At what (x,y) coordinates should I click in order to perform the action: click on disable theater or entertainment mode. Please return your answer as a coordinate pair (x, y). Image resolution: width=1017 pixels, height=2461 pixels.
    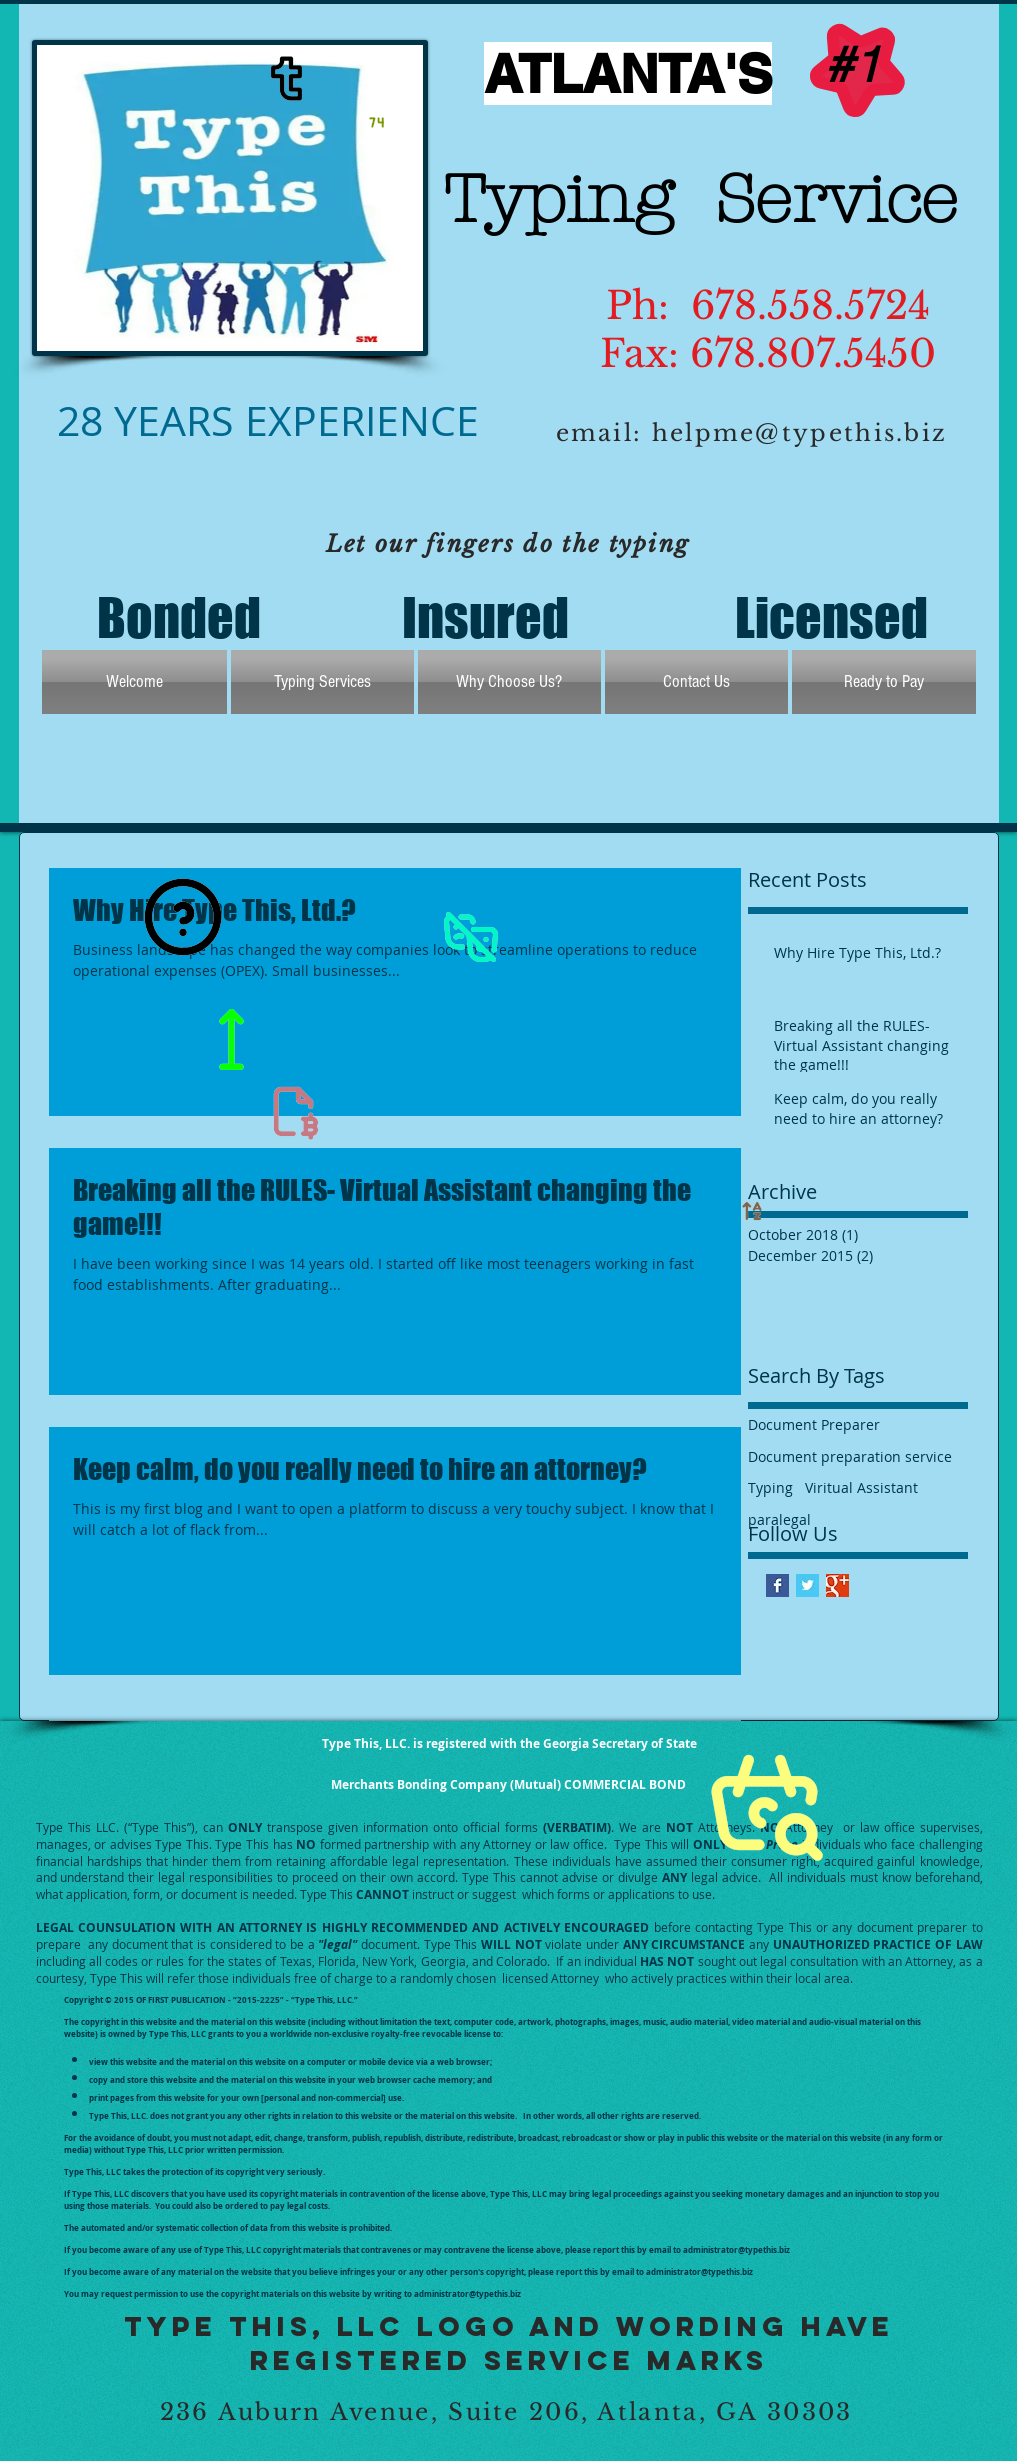
    Looking at the image, I should click on (471, 937).